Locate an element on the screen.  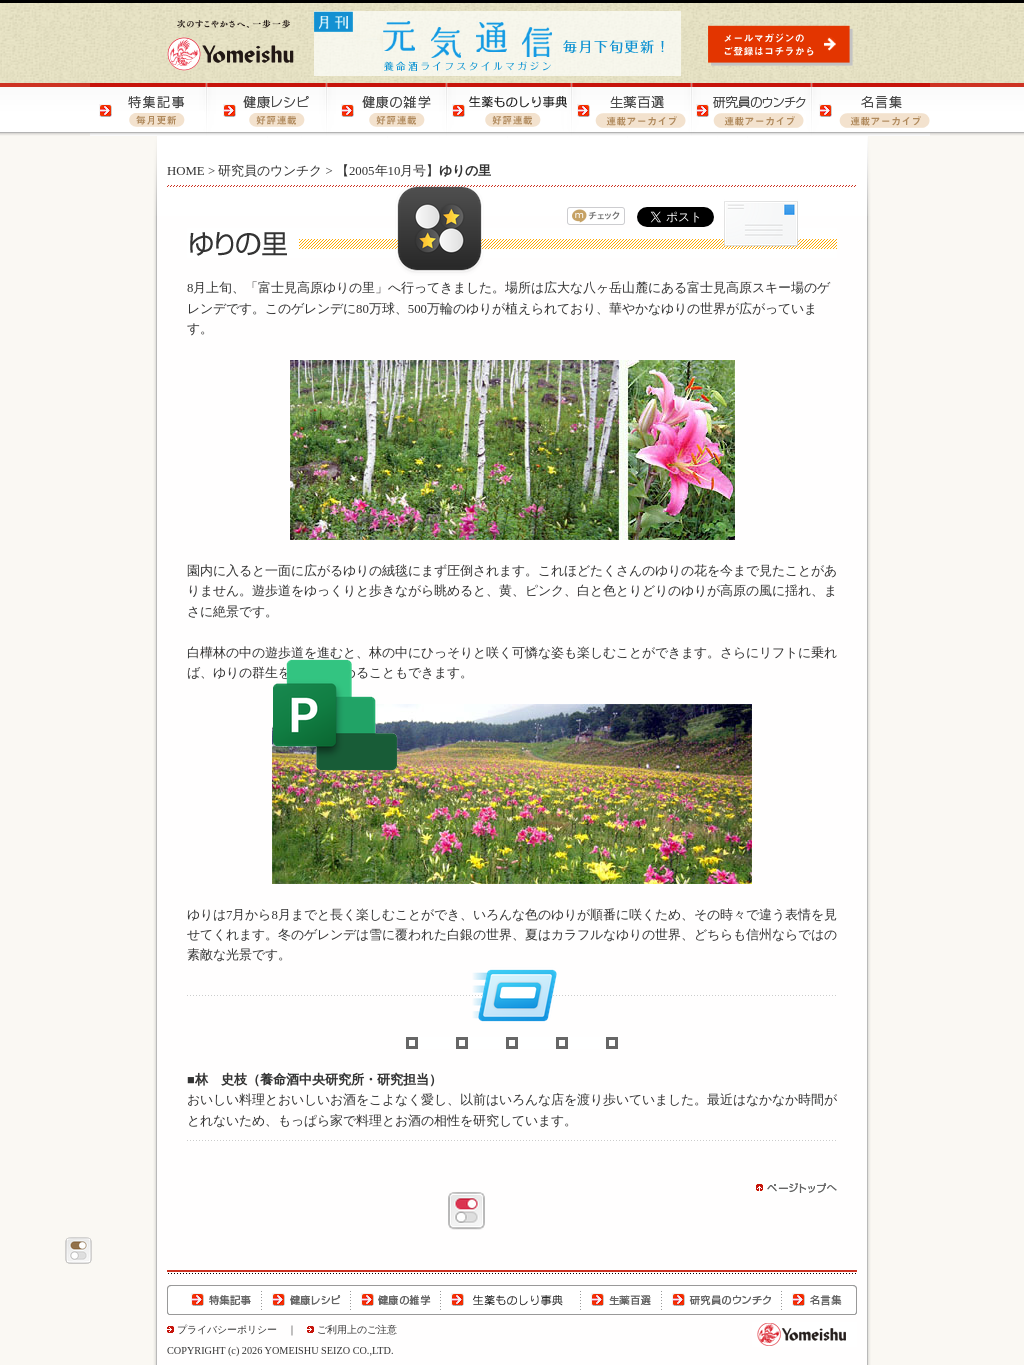
open Microsoft Project application is located at coordinates (336, 715).